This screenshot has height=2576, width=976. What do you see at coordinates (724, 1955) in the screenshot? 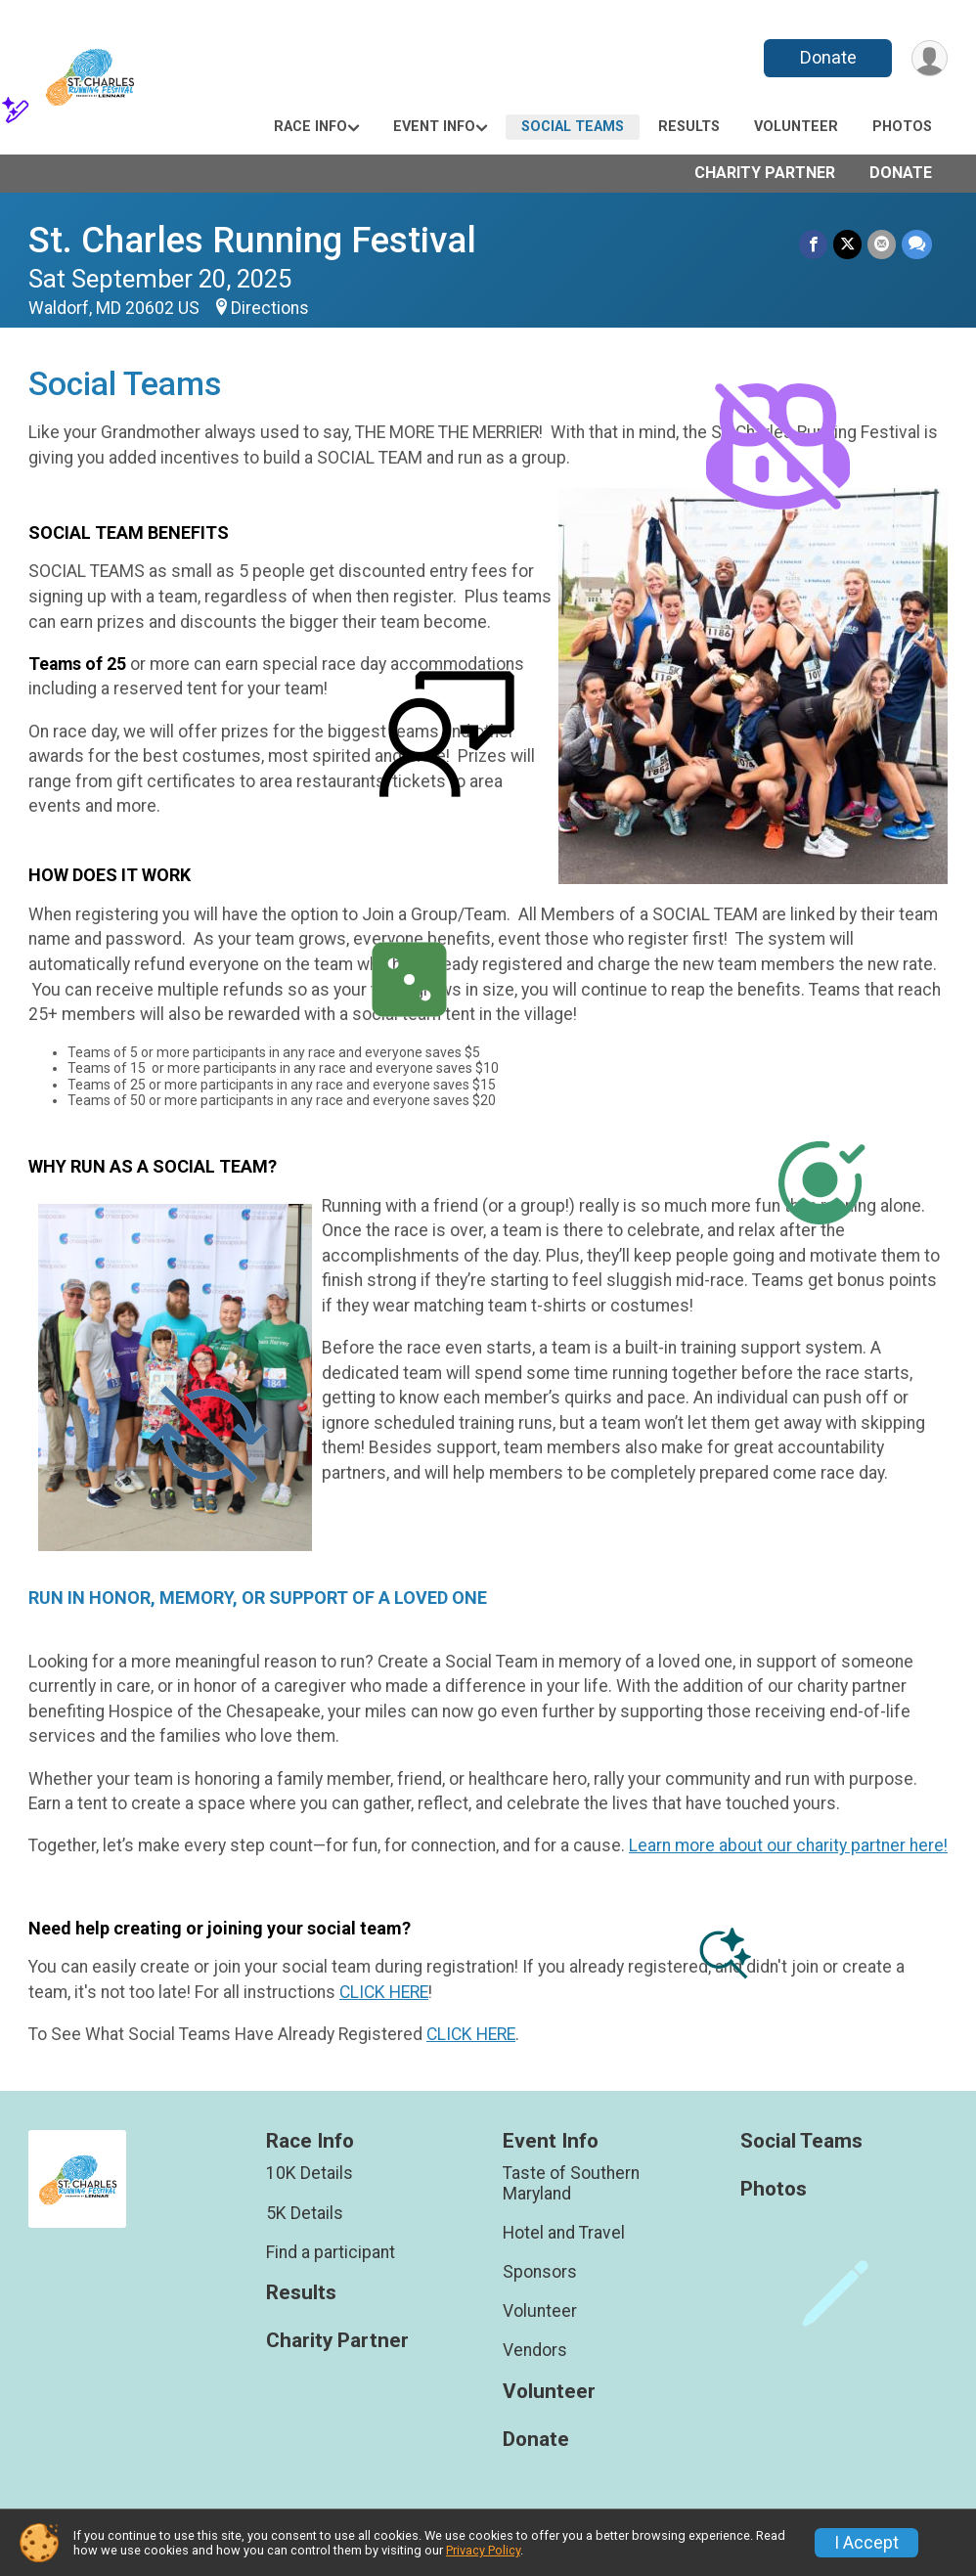
I see `search with AI-powered suggestions` at bounding box center [724, 1955].